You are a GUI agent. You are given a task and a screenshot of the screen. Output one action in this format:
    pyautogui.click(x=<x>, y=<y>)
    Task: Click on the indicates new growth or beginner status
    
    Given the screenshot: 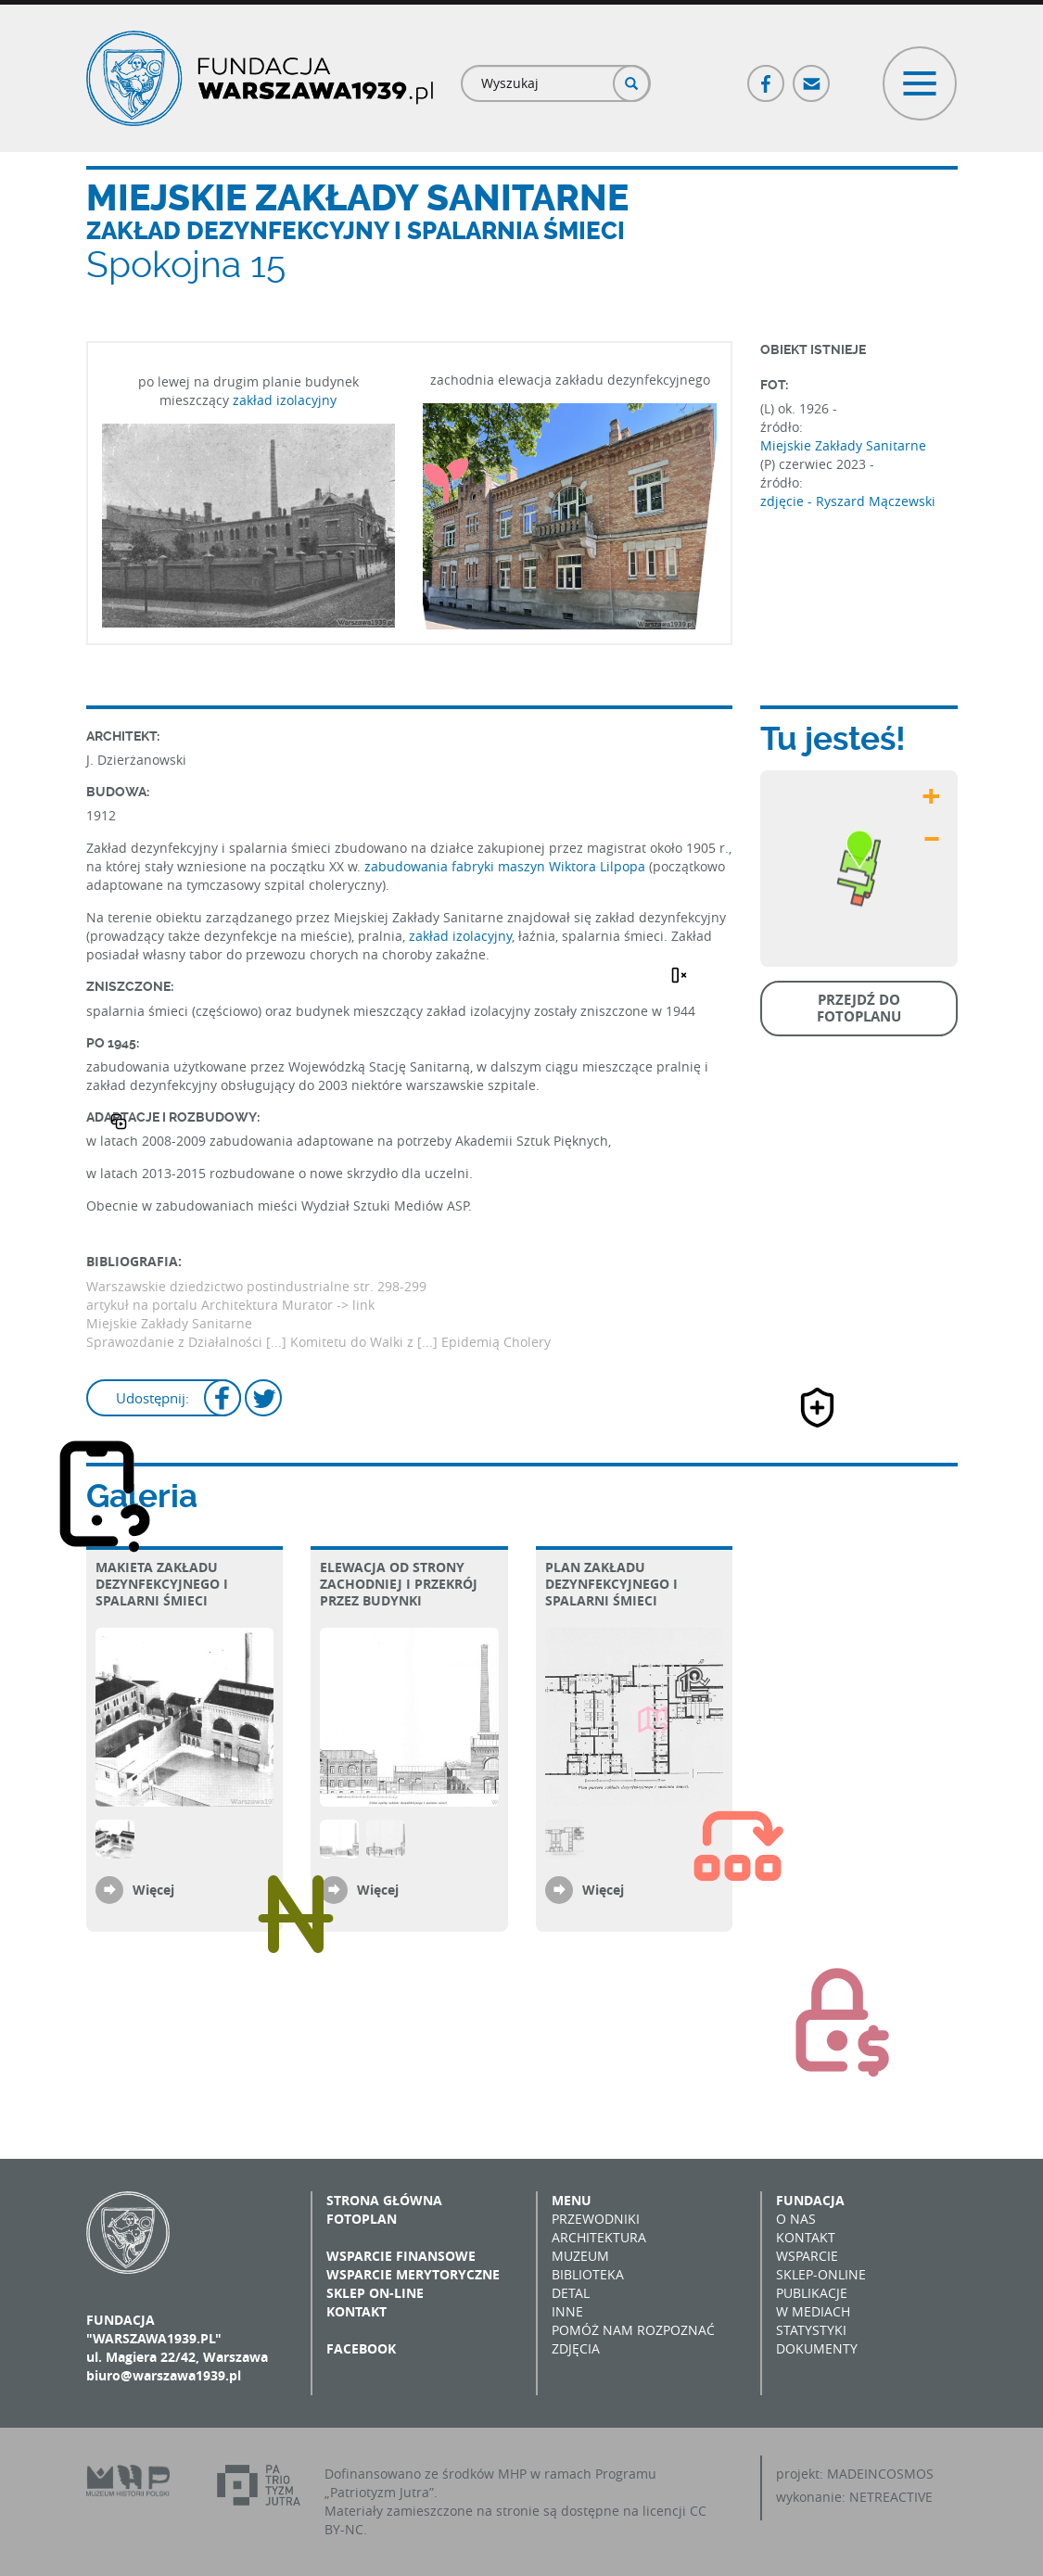 What is the action you would take?
    pyautogui.click(x=446, y=481)
    